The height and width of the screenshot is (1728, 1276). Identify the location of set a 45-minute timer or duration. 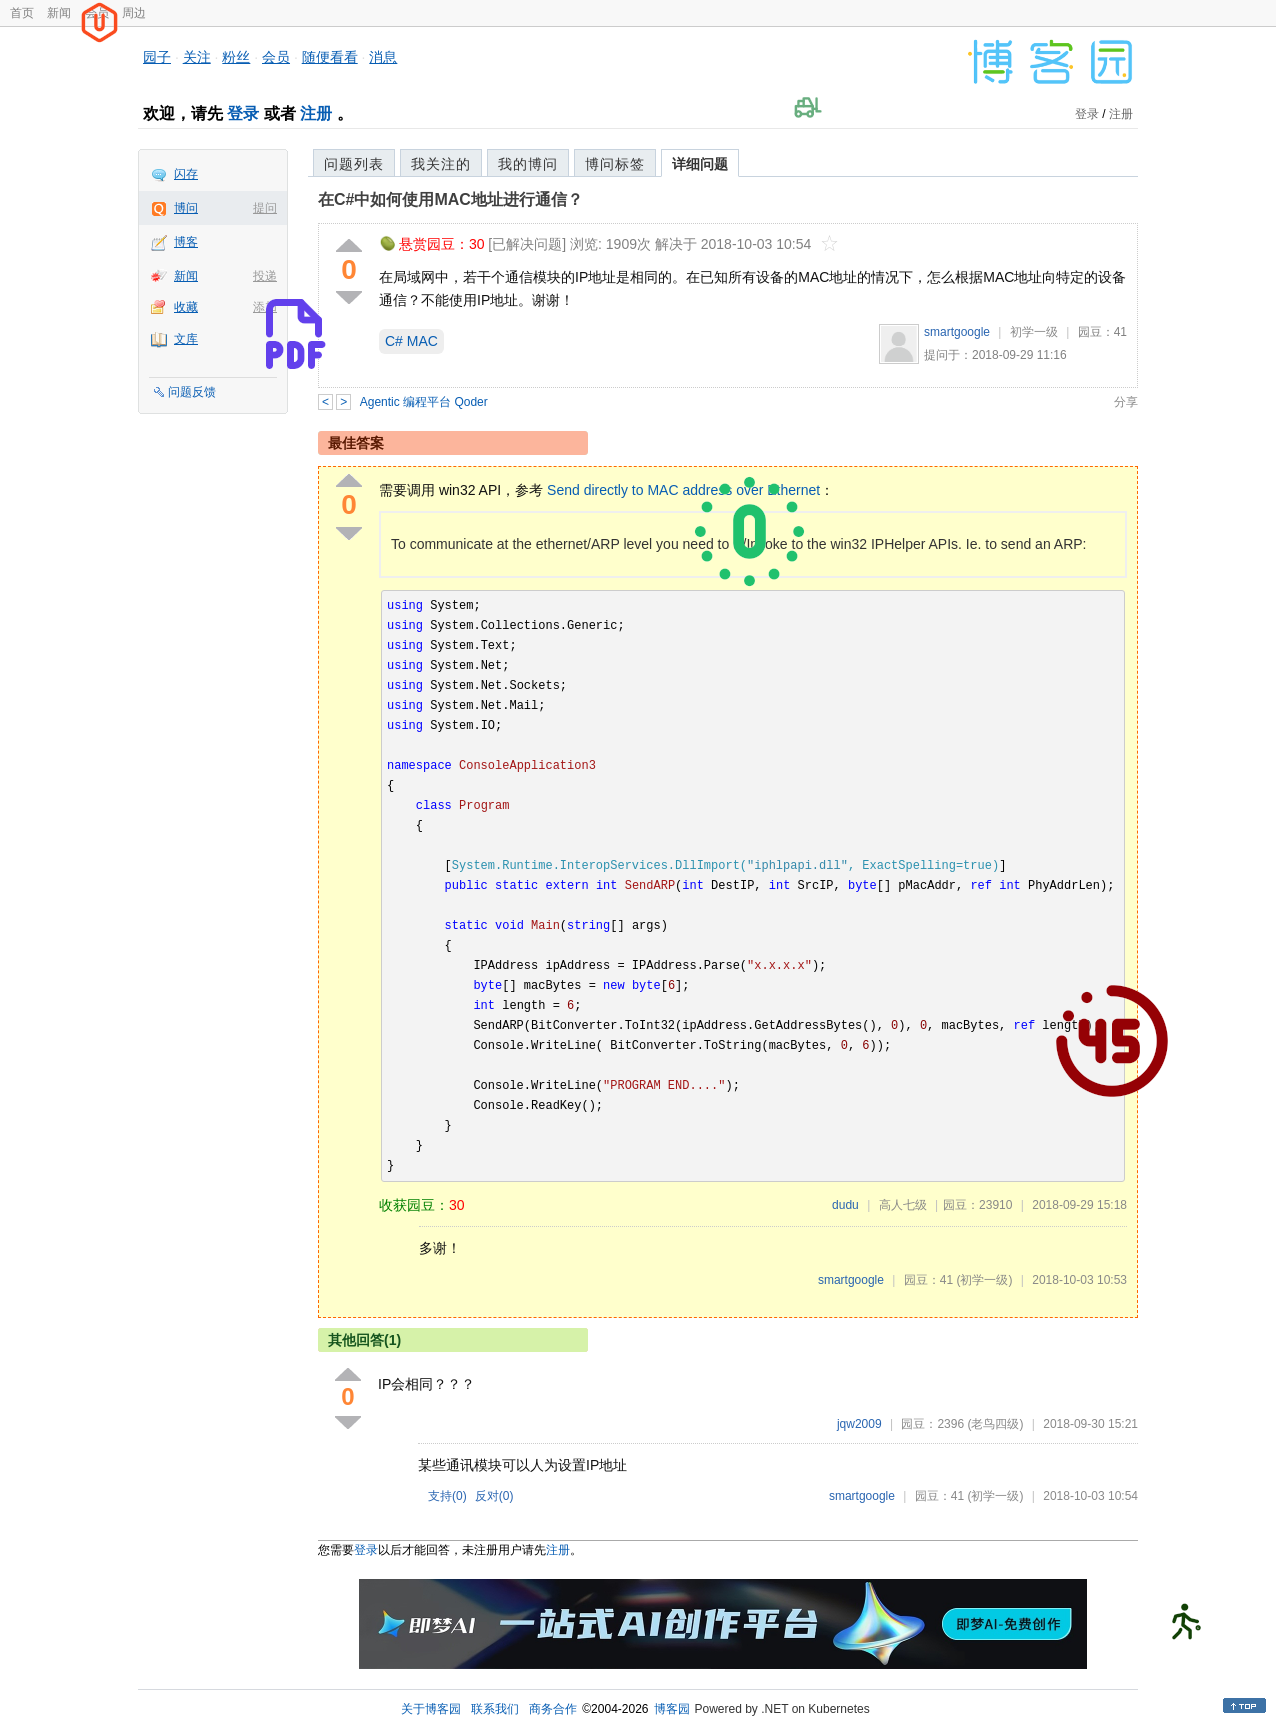
(1112, 1041).